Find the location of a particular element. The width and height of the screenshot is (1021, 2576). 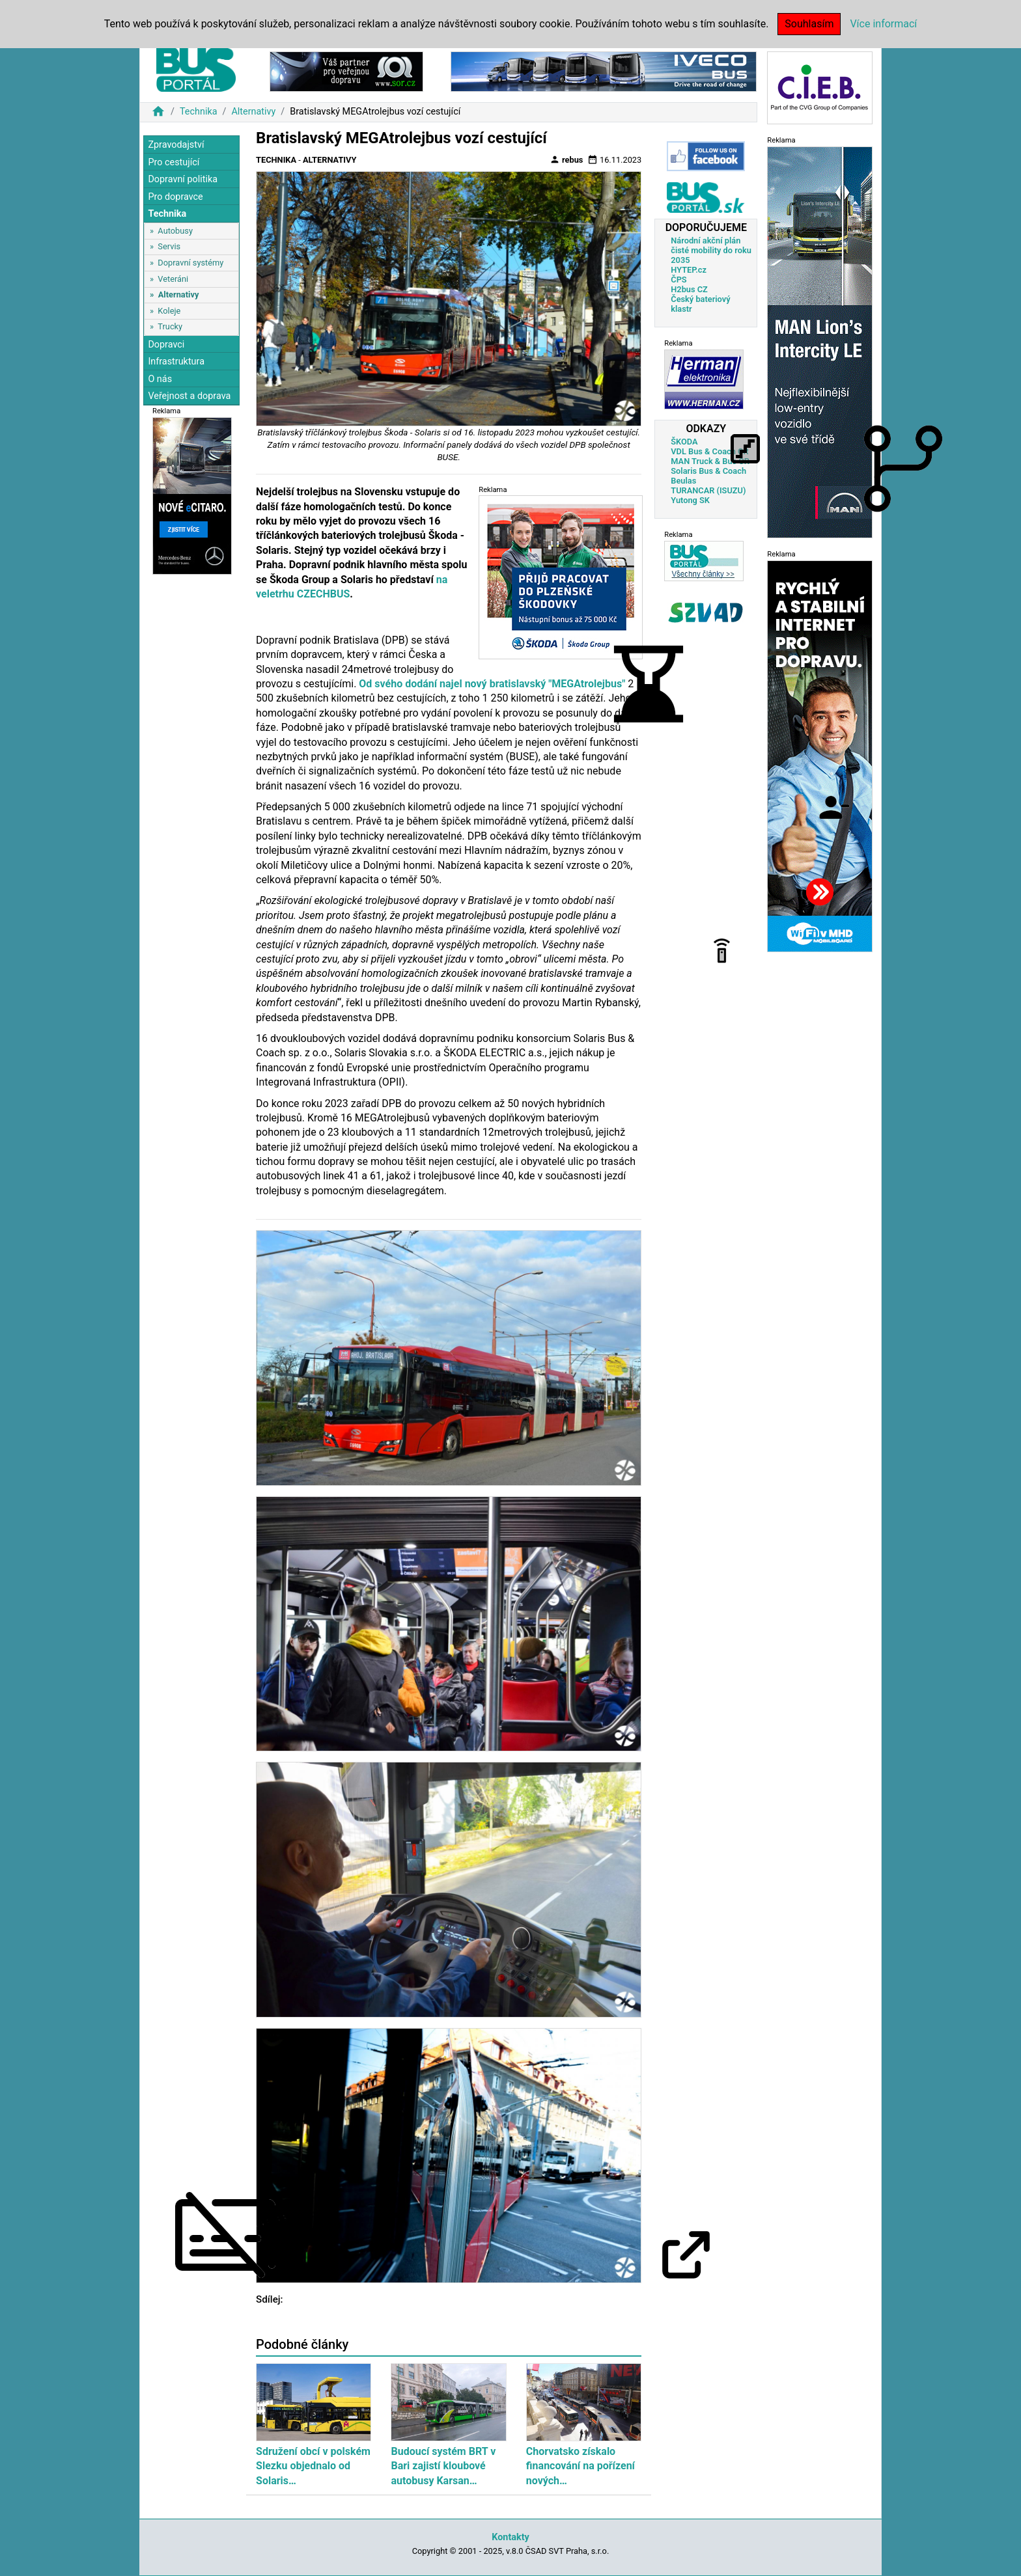

indicates loading or processing in progress is located at coordinates (649, 684).